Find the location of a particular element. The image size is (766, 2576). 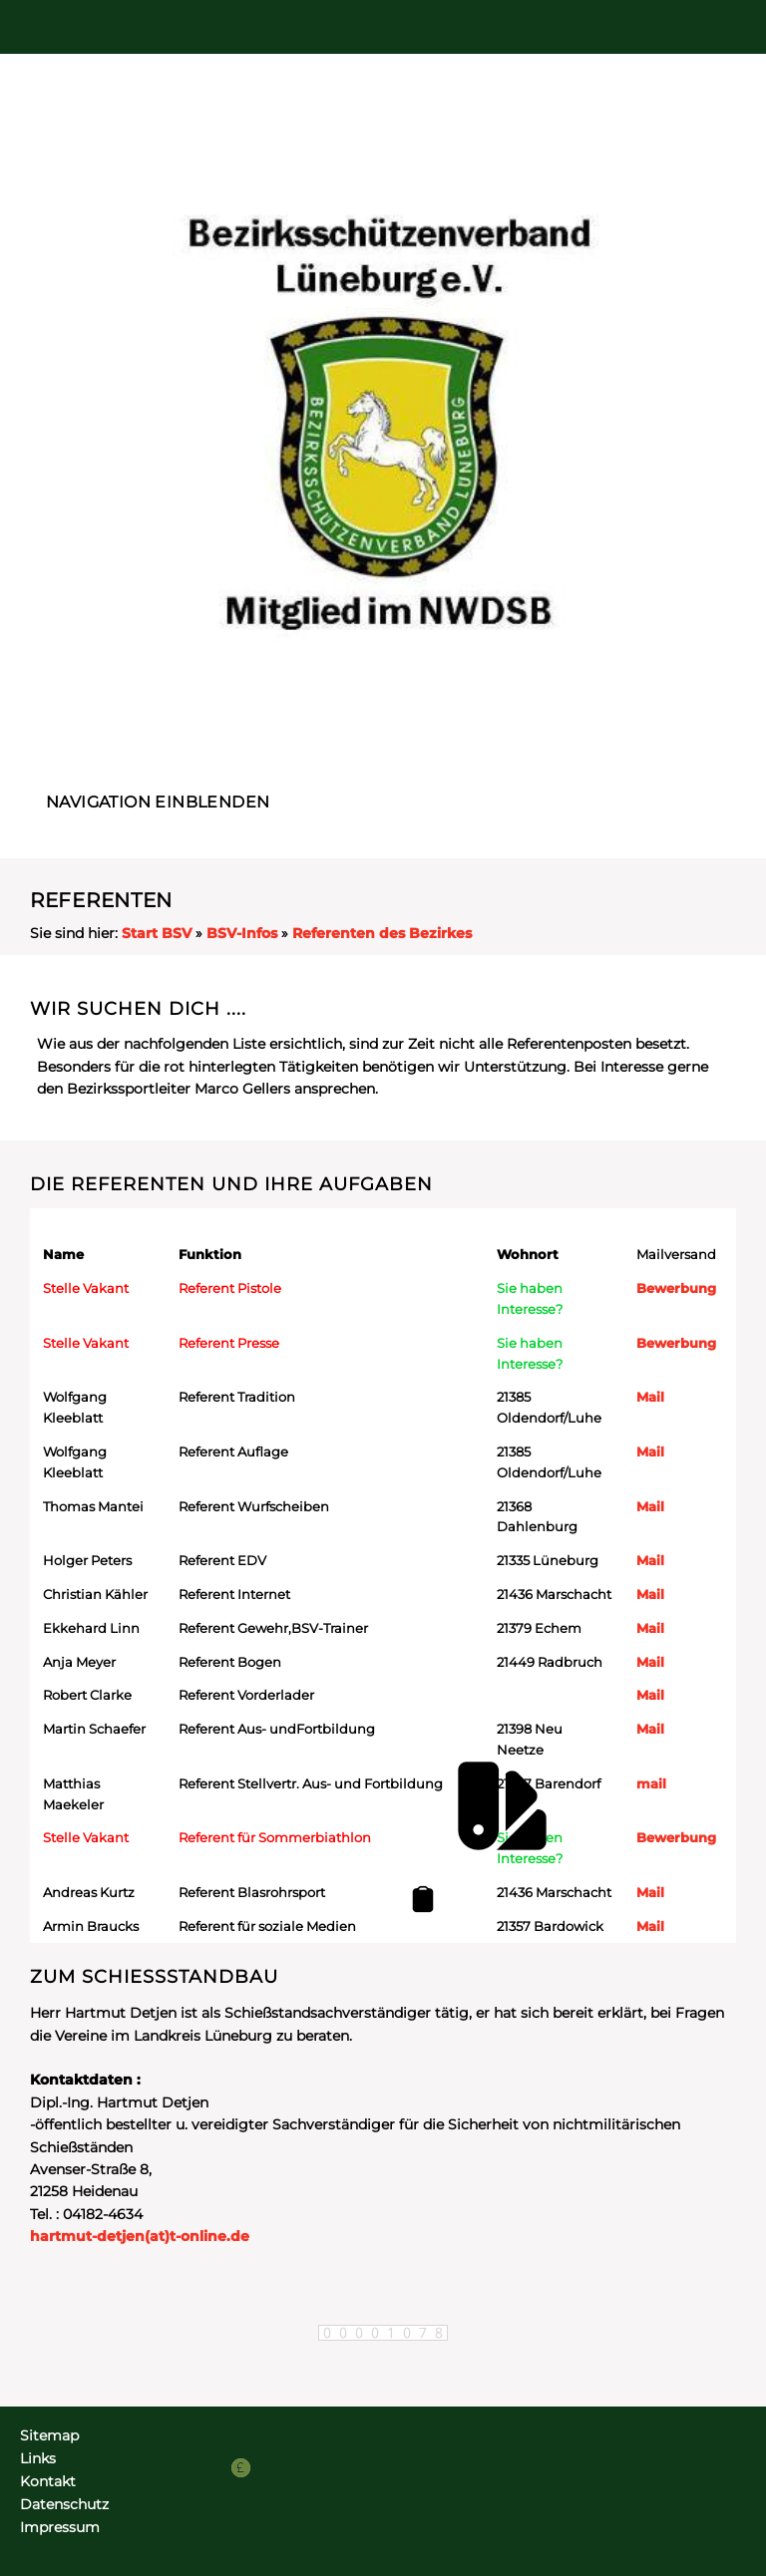

access color palette or theme options is located at coordinates (502, 1805).